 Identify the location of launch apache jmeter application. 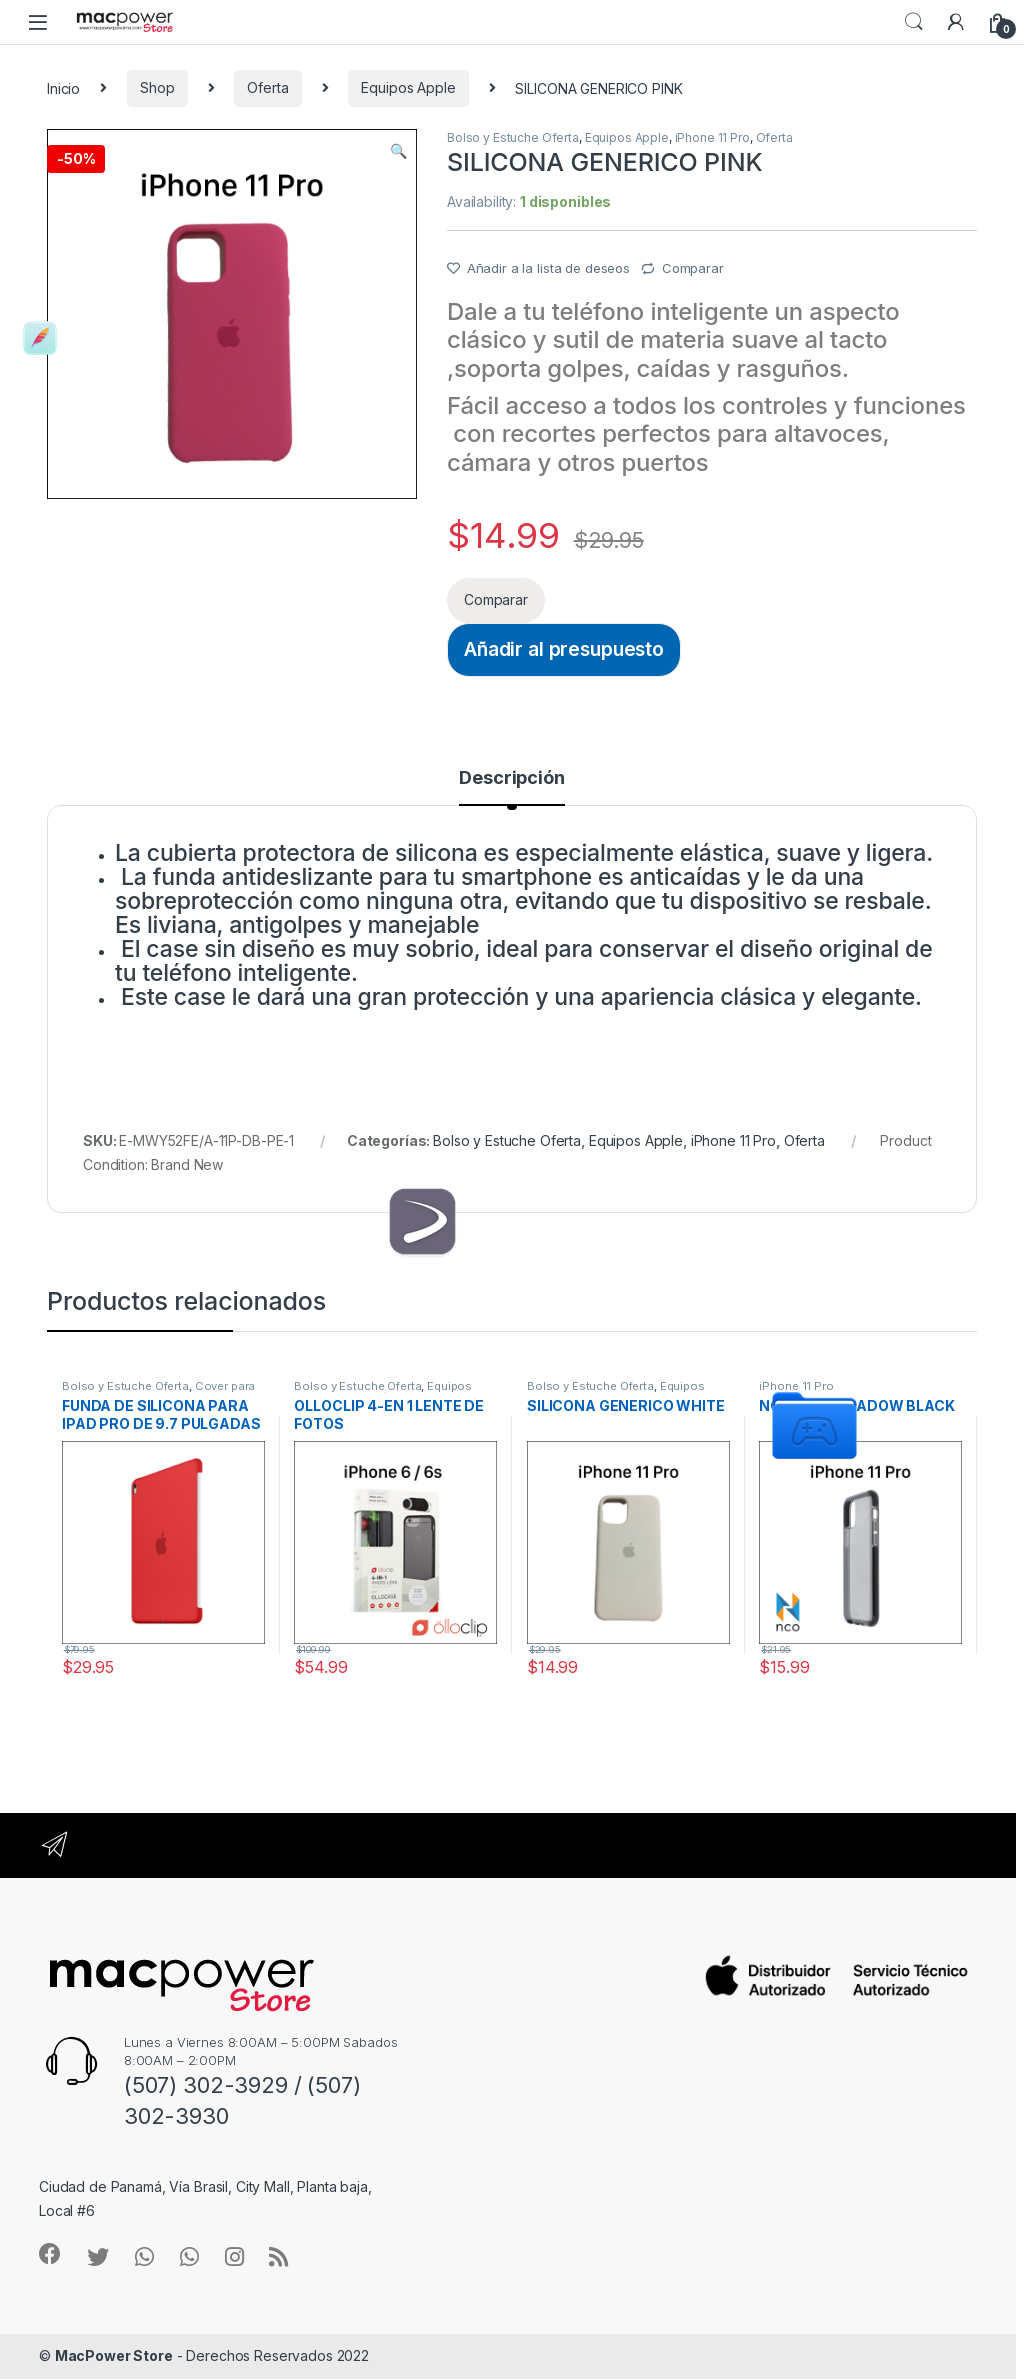
(40, 338).